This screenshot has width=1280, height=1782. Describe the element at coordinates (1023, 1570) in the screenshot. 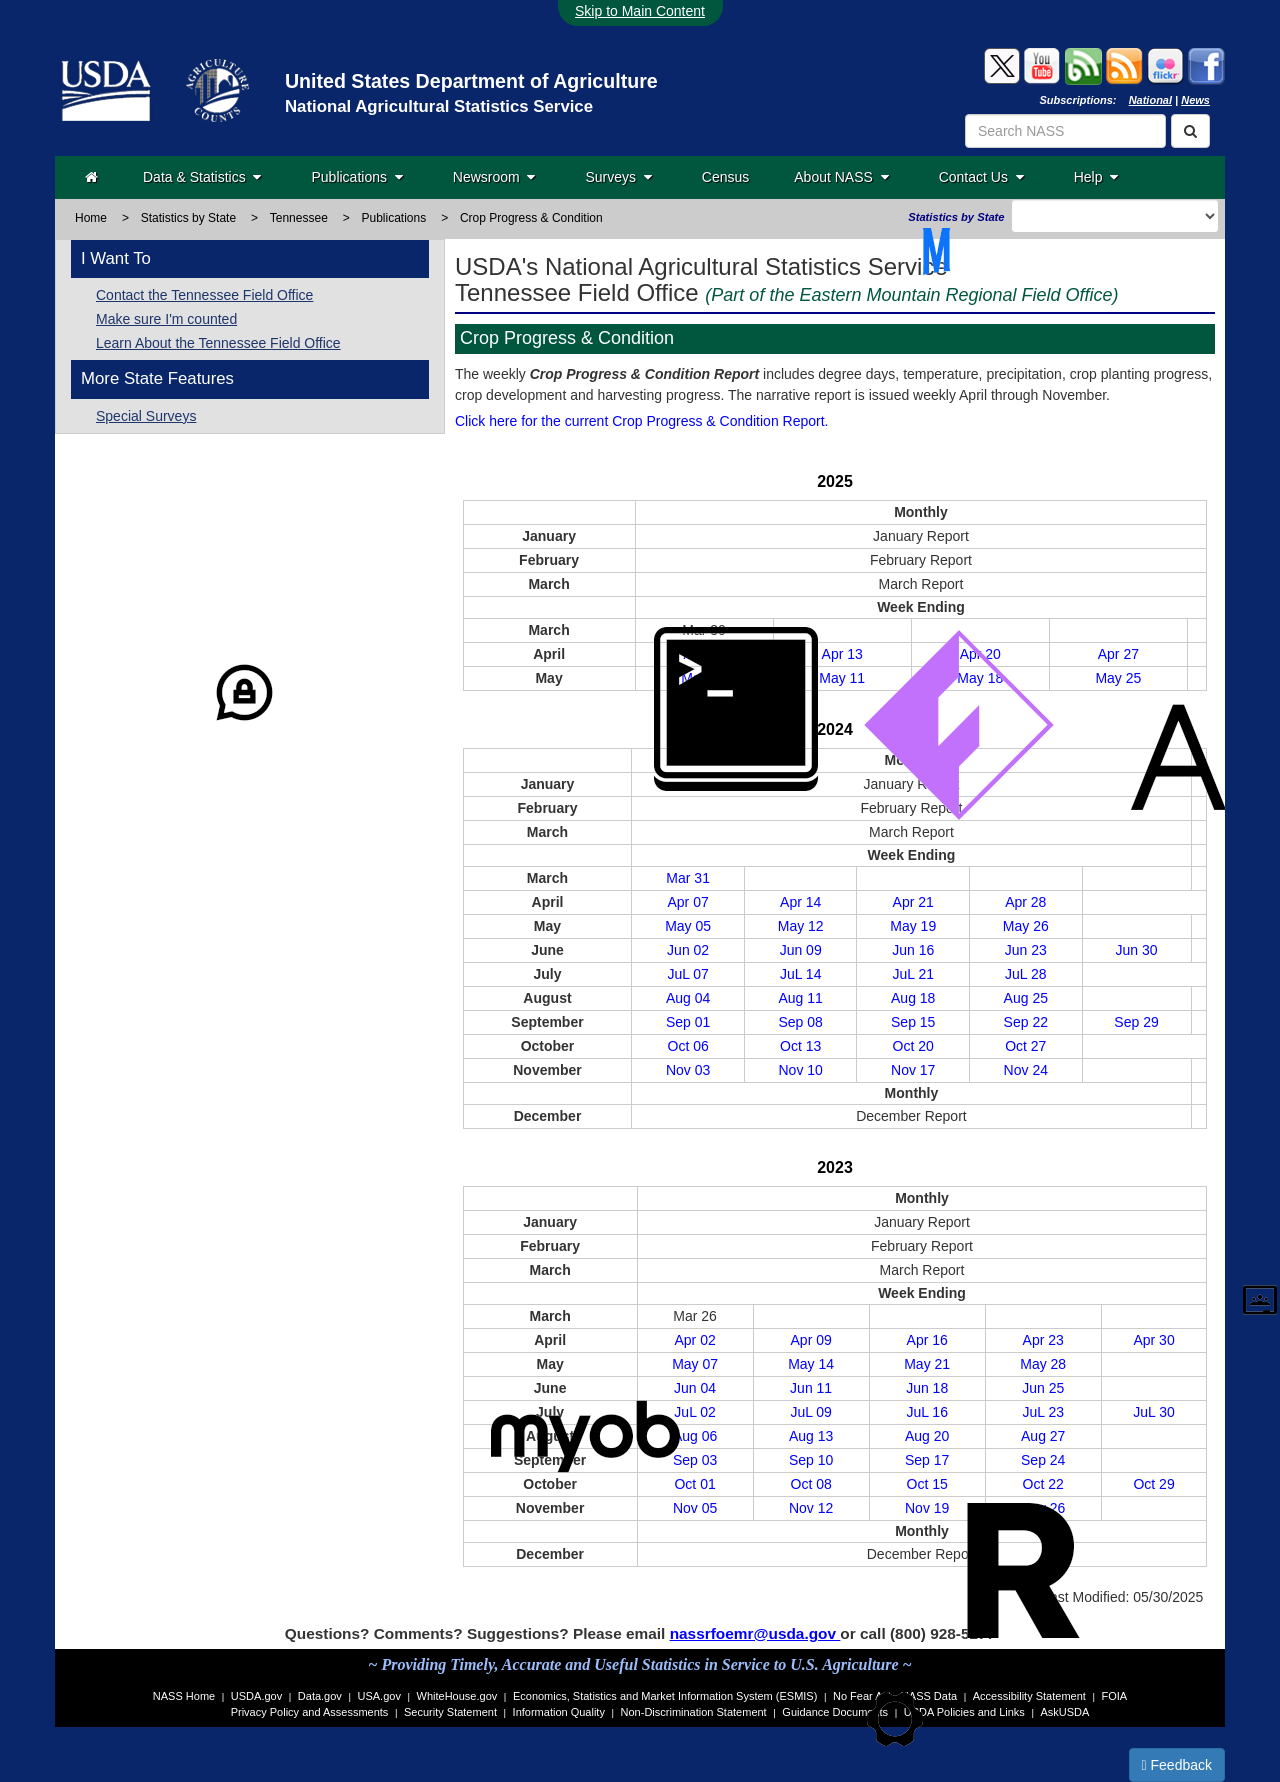

I see `resend email service logo` at that location.